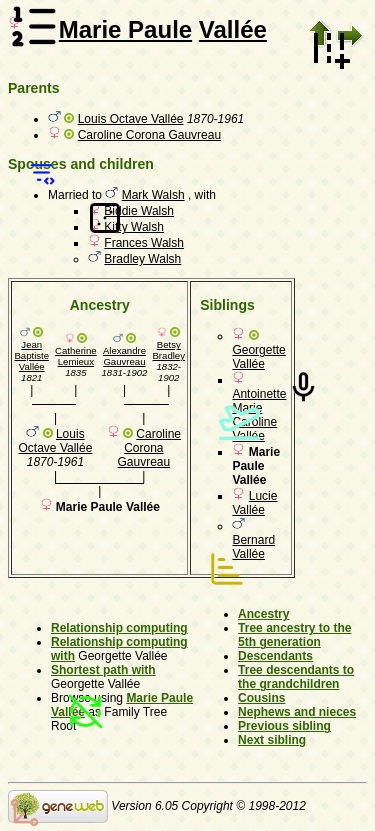  Describe the element at coordinates (227, 569) in the screenshot. I see `view growth analytics or statistics` at that location.